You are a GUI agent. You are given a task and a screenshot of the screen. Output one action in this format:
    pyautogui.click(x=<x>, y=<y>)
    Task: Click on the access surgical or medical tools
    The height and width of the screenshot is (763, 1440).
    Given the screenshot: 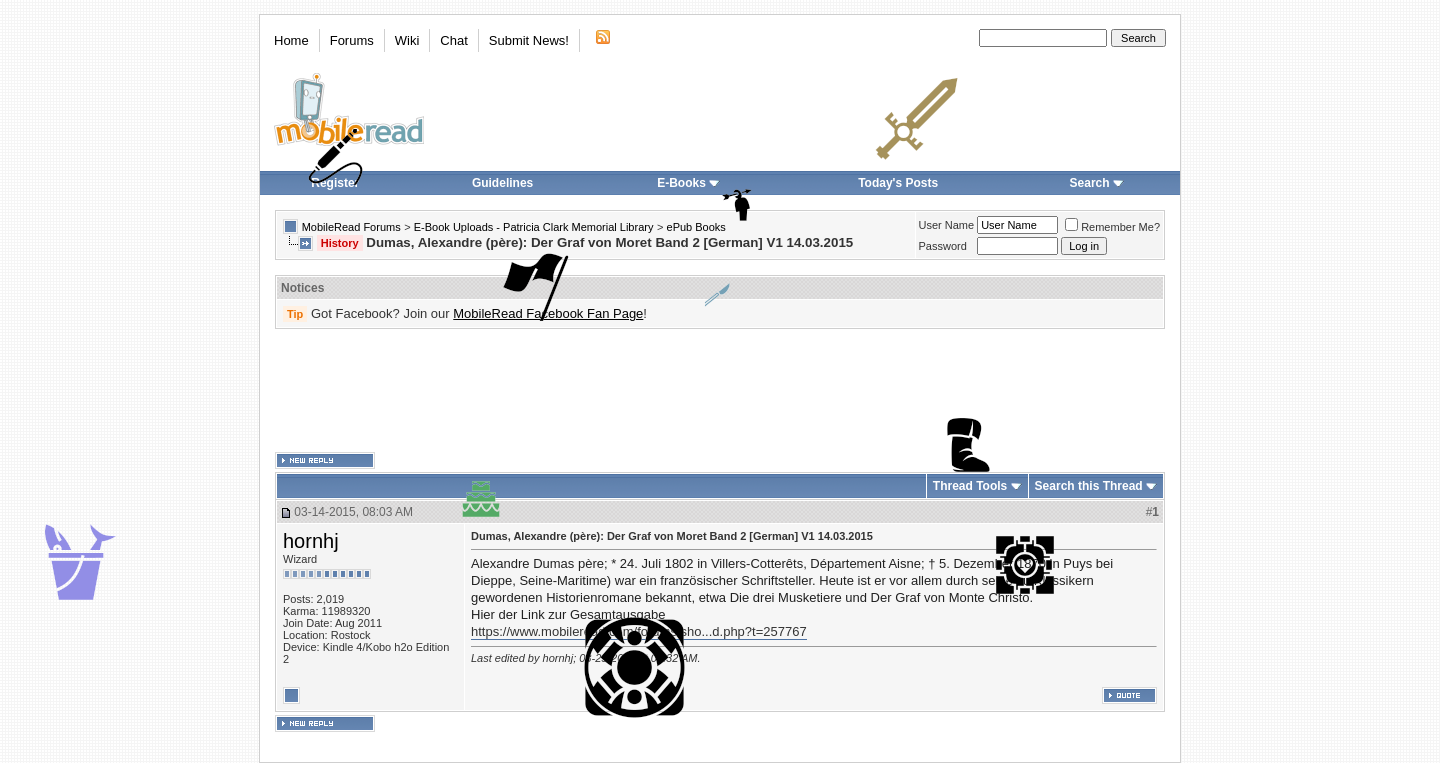 What is the action you would take?
    pyautogui.click(x=717, y=295)
    